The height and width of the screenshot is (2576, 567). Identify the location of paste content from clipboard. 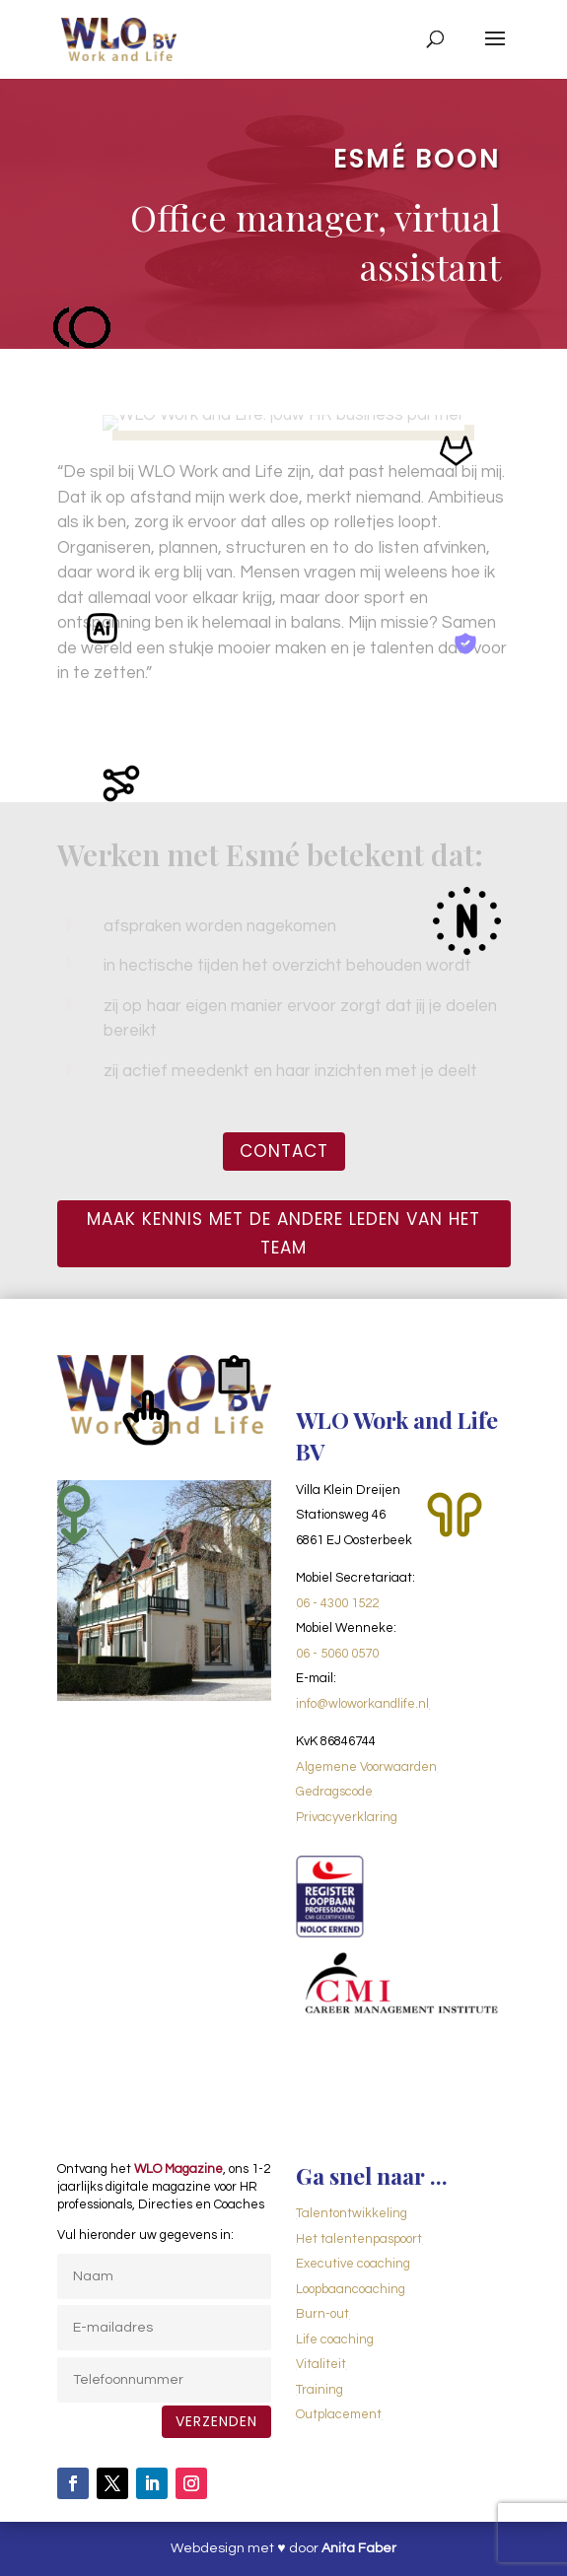
(234, 1376).